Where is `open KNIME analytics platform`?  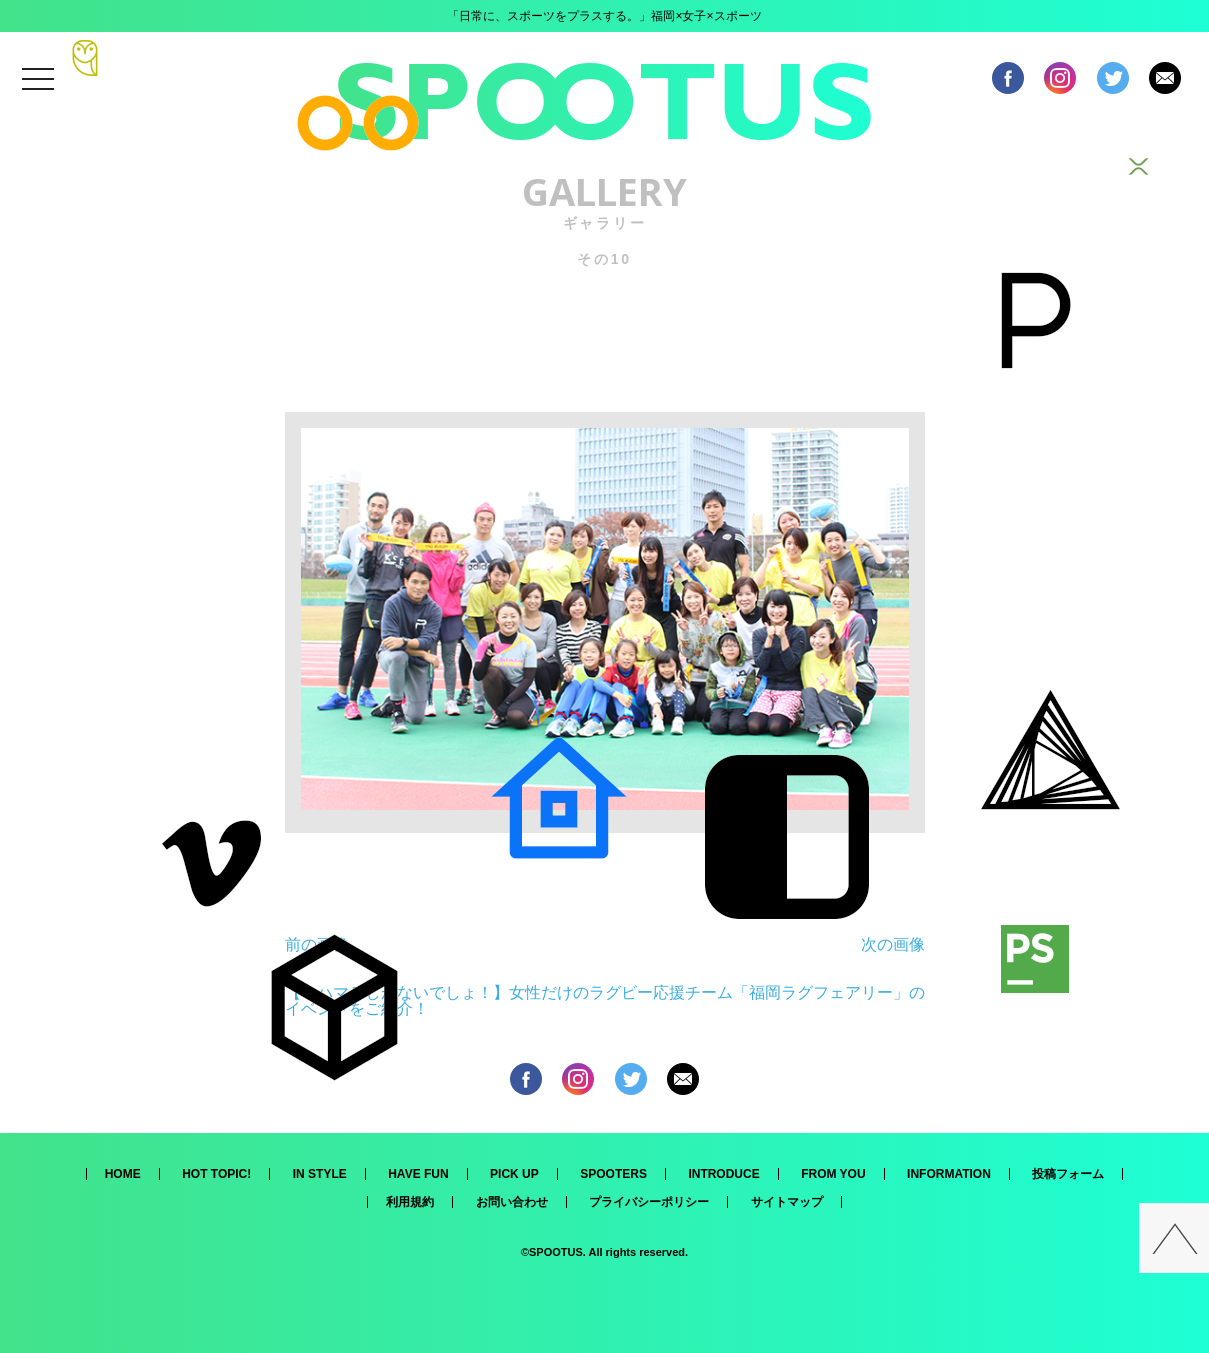
open KNIME analytics platform is located at coordinates (1050, 749).